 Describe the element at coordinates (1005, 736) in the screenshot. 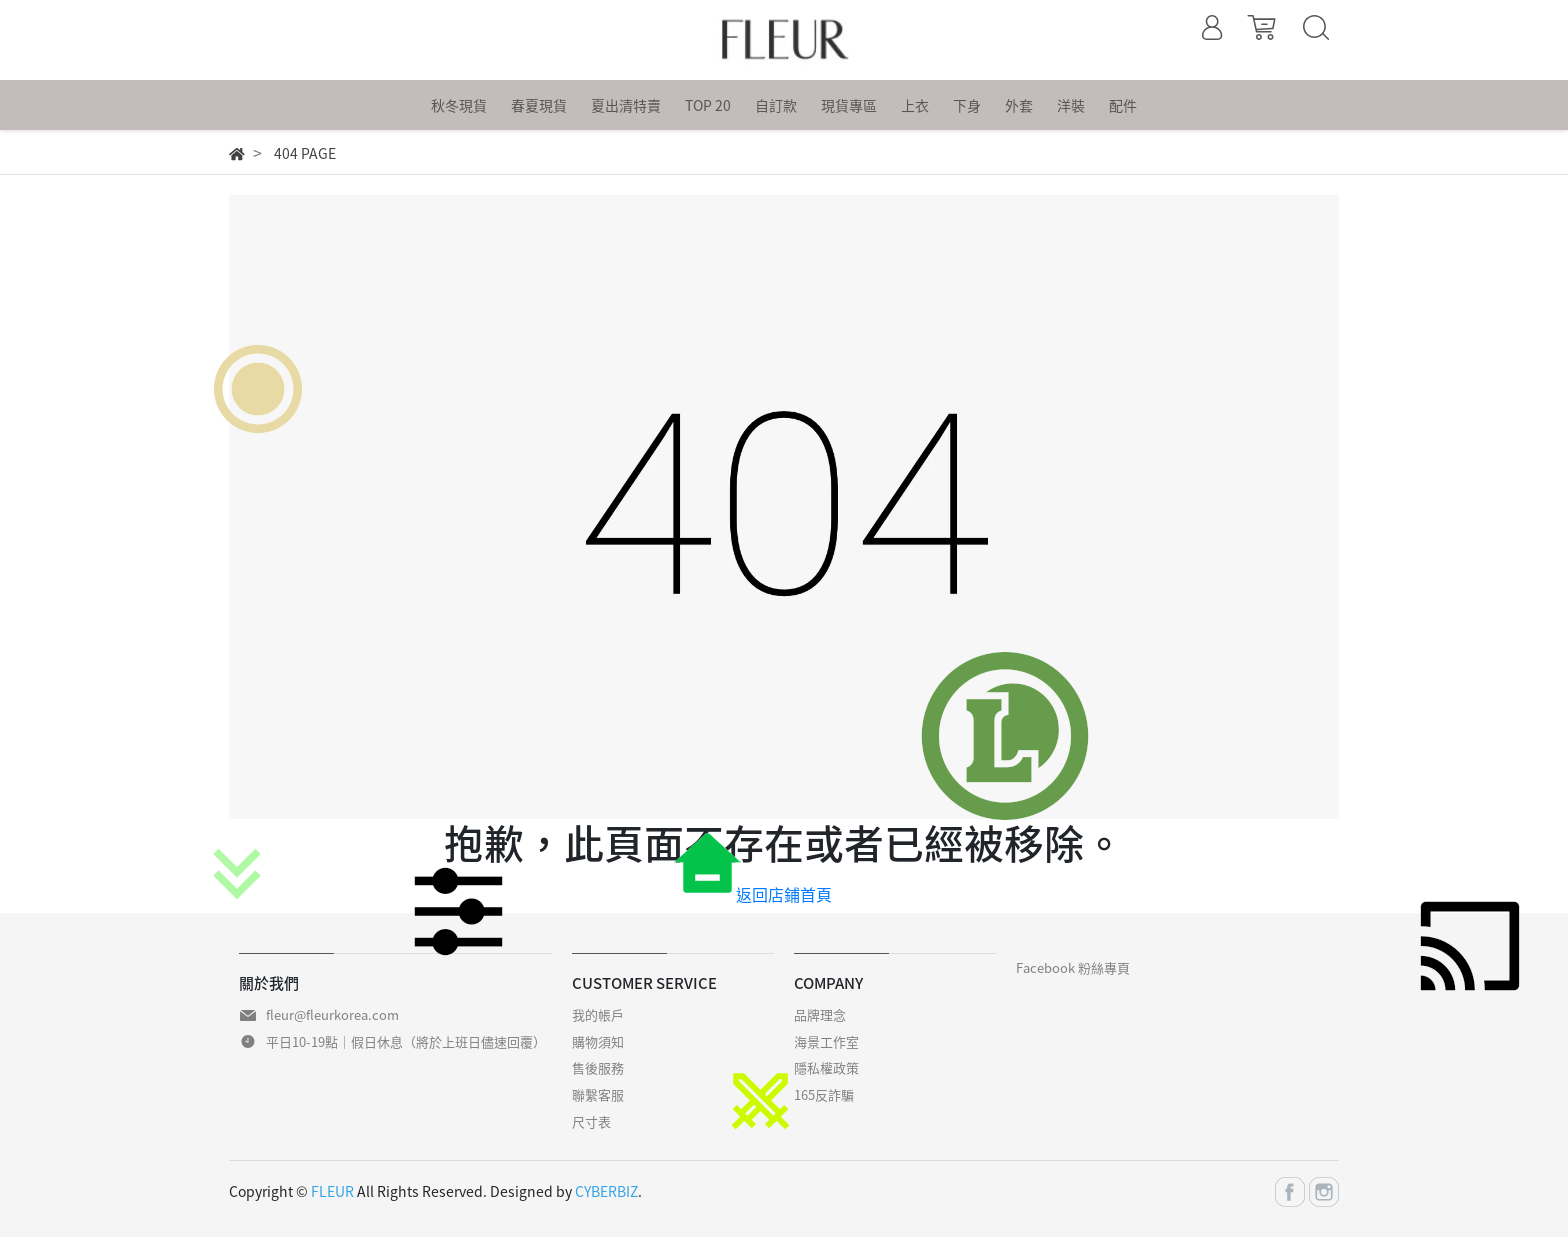

I see `E.Leclerc brand logo` at that location.